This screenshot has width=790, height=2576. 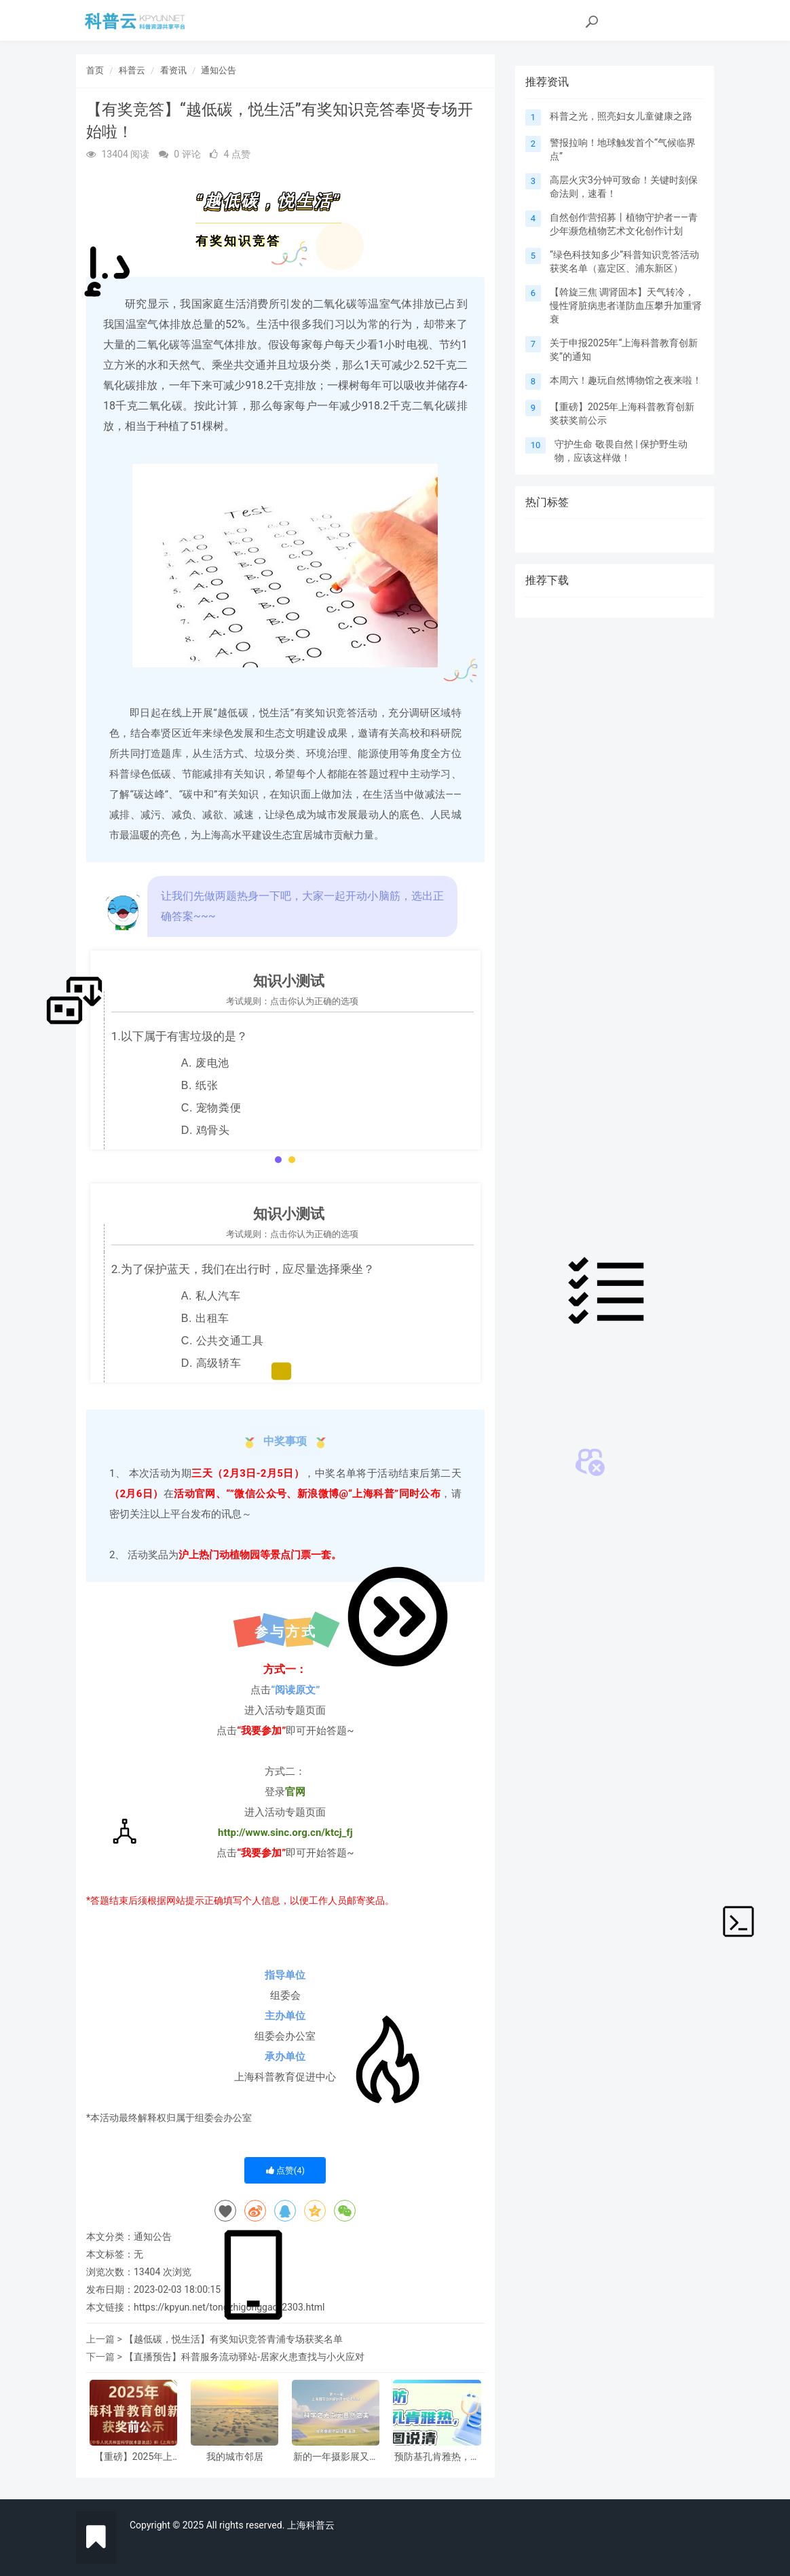 I want to click on indicates mobile device or smartphone, so click(x=250, y=2275).